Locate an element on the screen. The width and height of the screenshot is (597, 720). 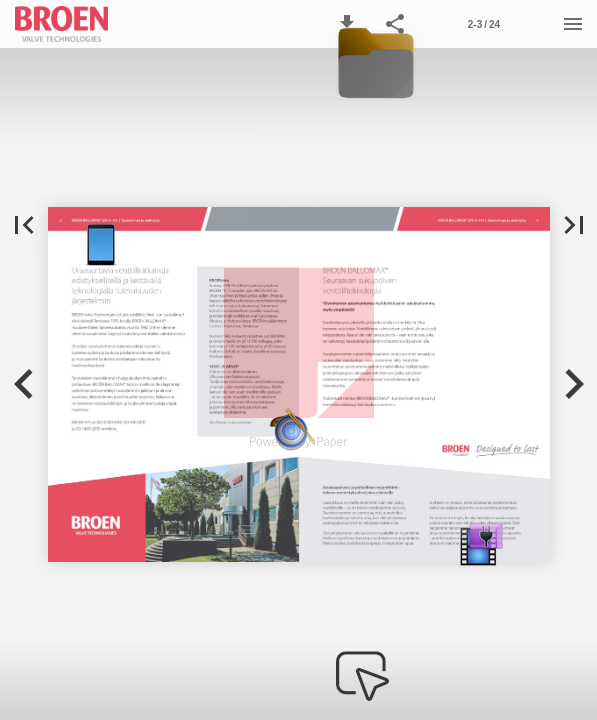
iPad mini device with cellular connectivity is located at coordinates (101, 241).